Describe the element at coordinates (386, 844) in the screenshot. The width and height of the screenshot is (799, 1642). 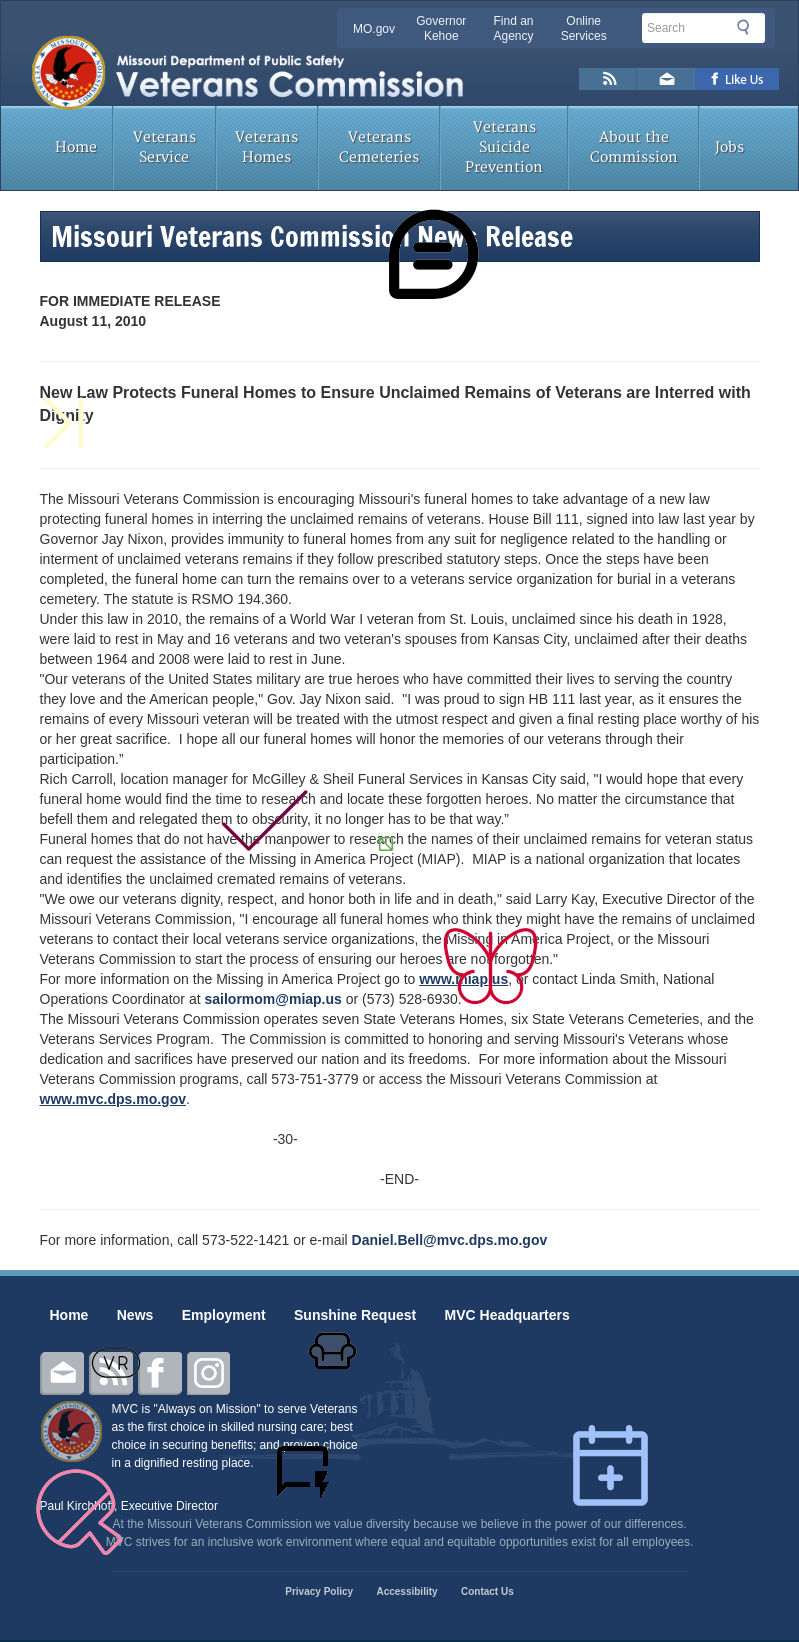
I see `placeholder for missing or unavailable content` at that location.